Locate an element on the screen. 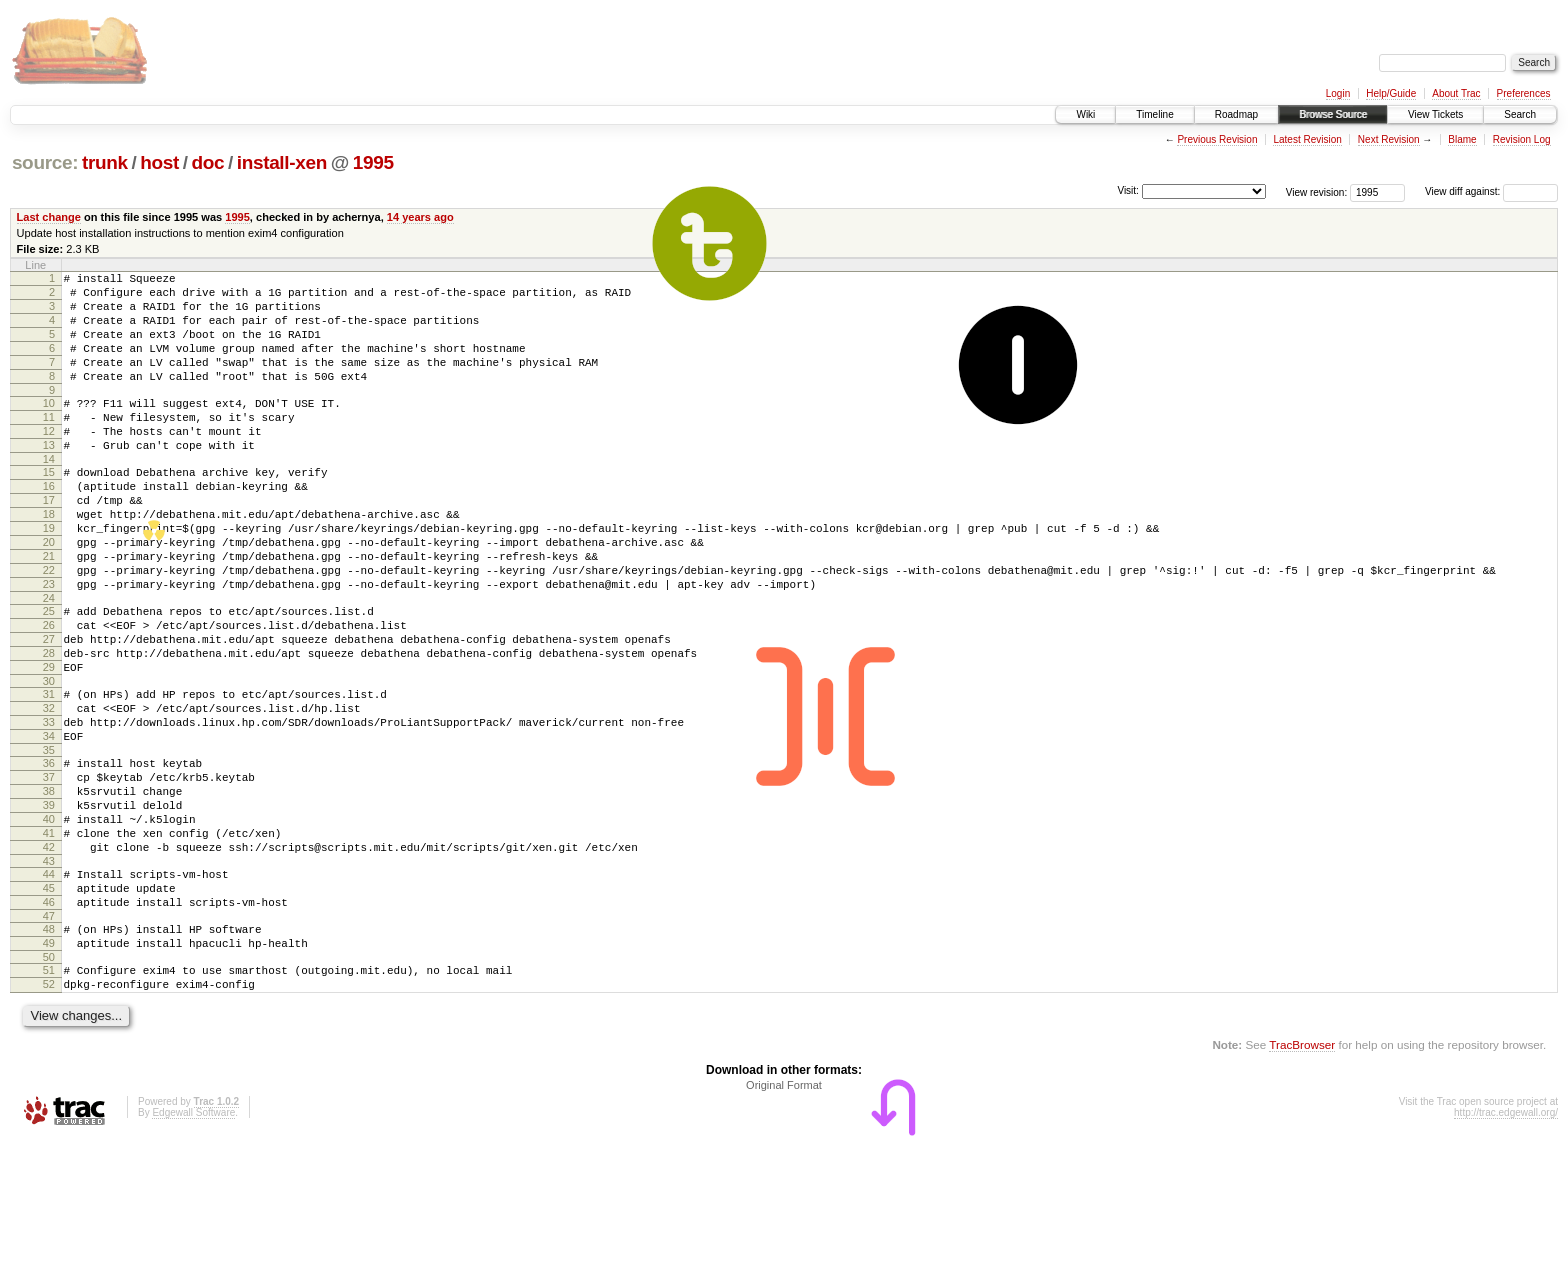  adjust horizontal spacing between elements is located at coordinates (825, 716).